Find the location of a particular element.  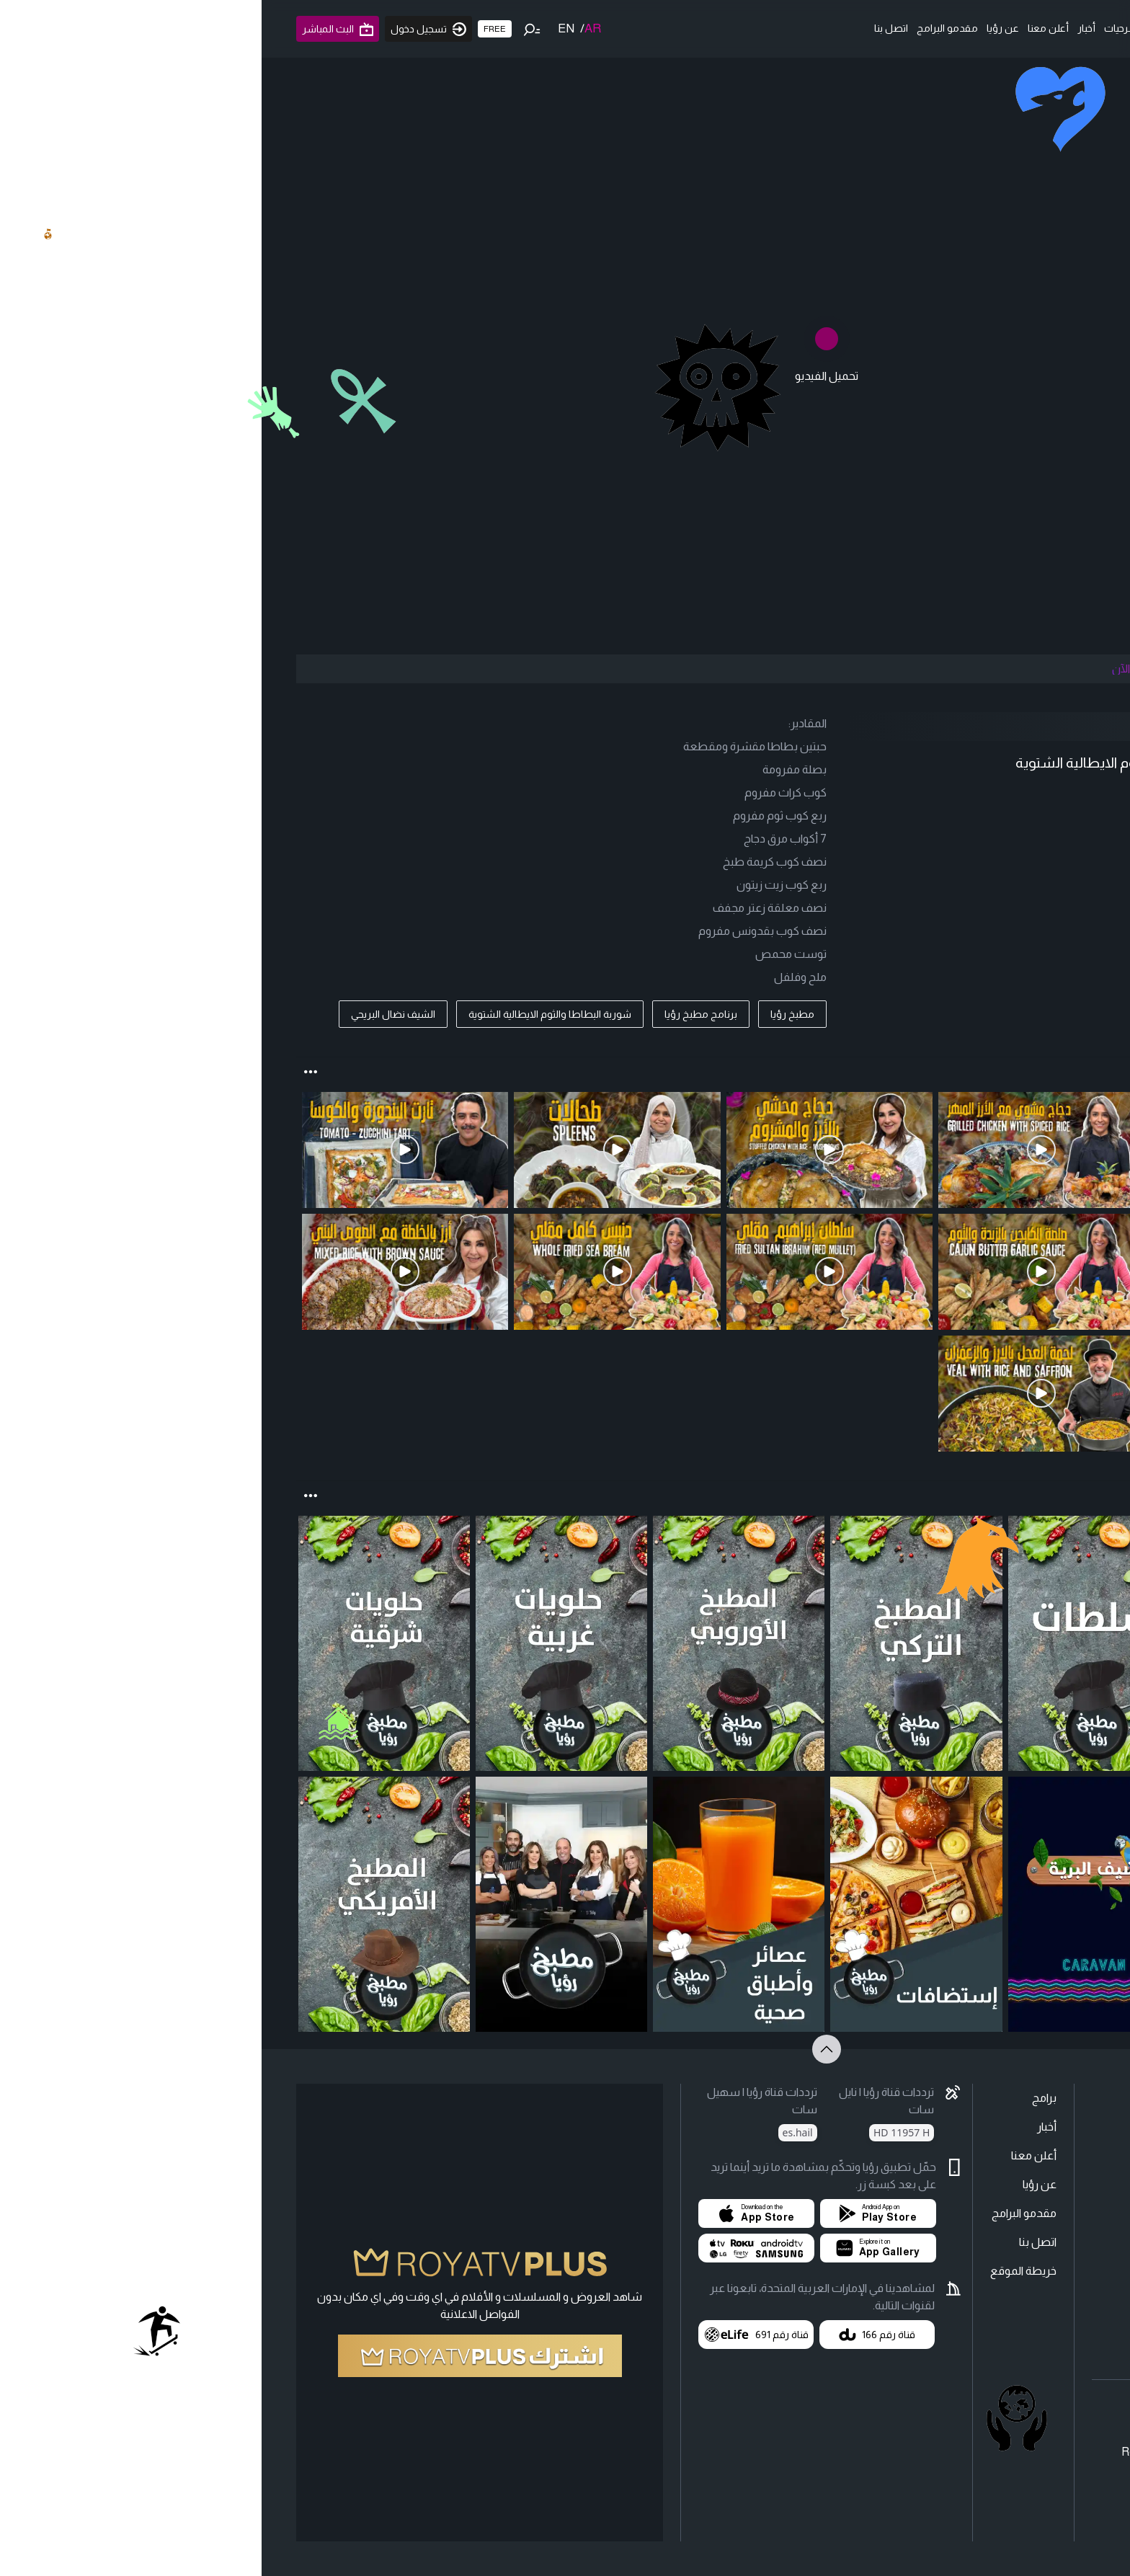

conquer or claim a planet in a strategy game is located at coordinates (48, 234).